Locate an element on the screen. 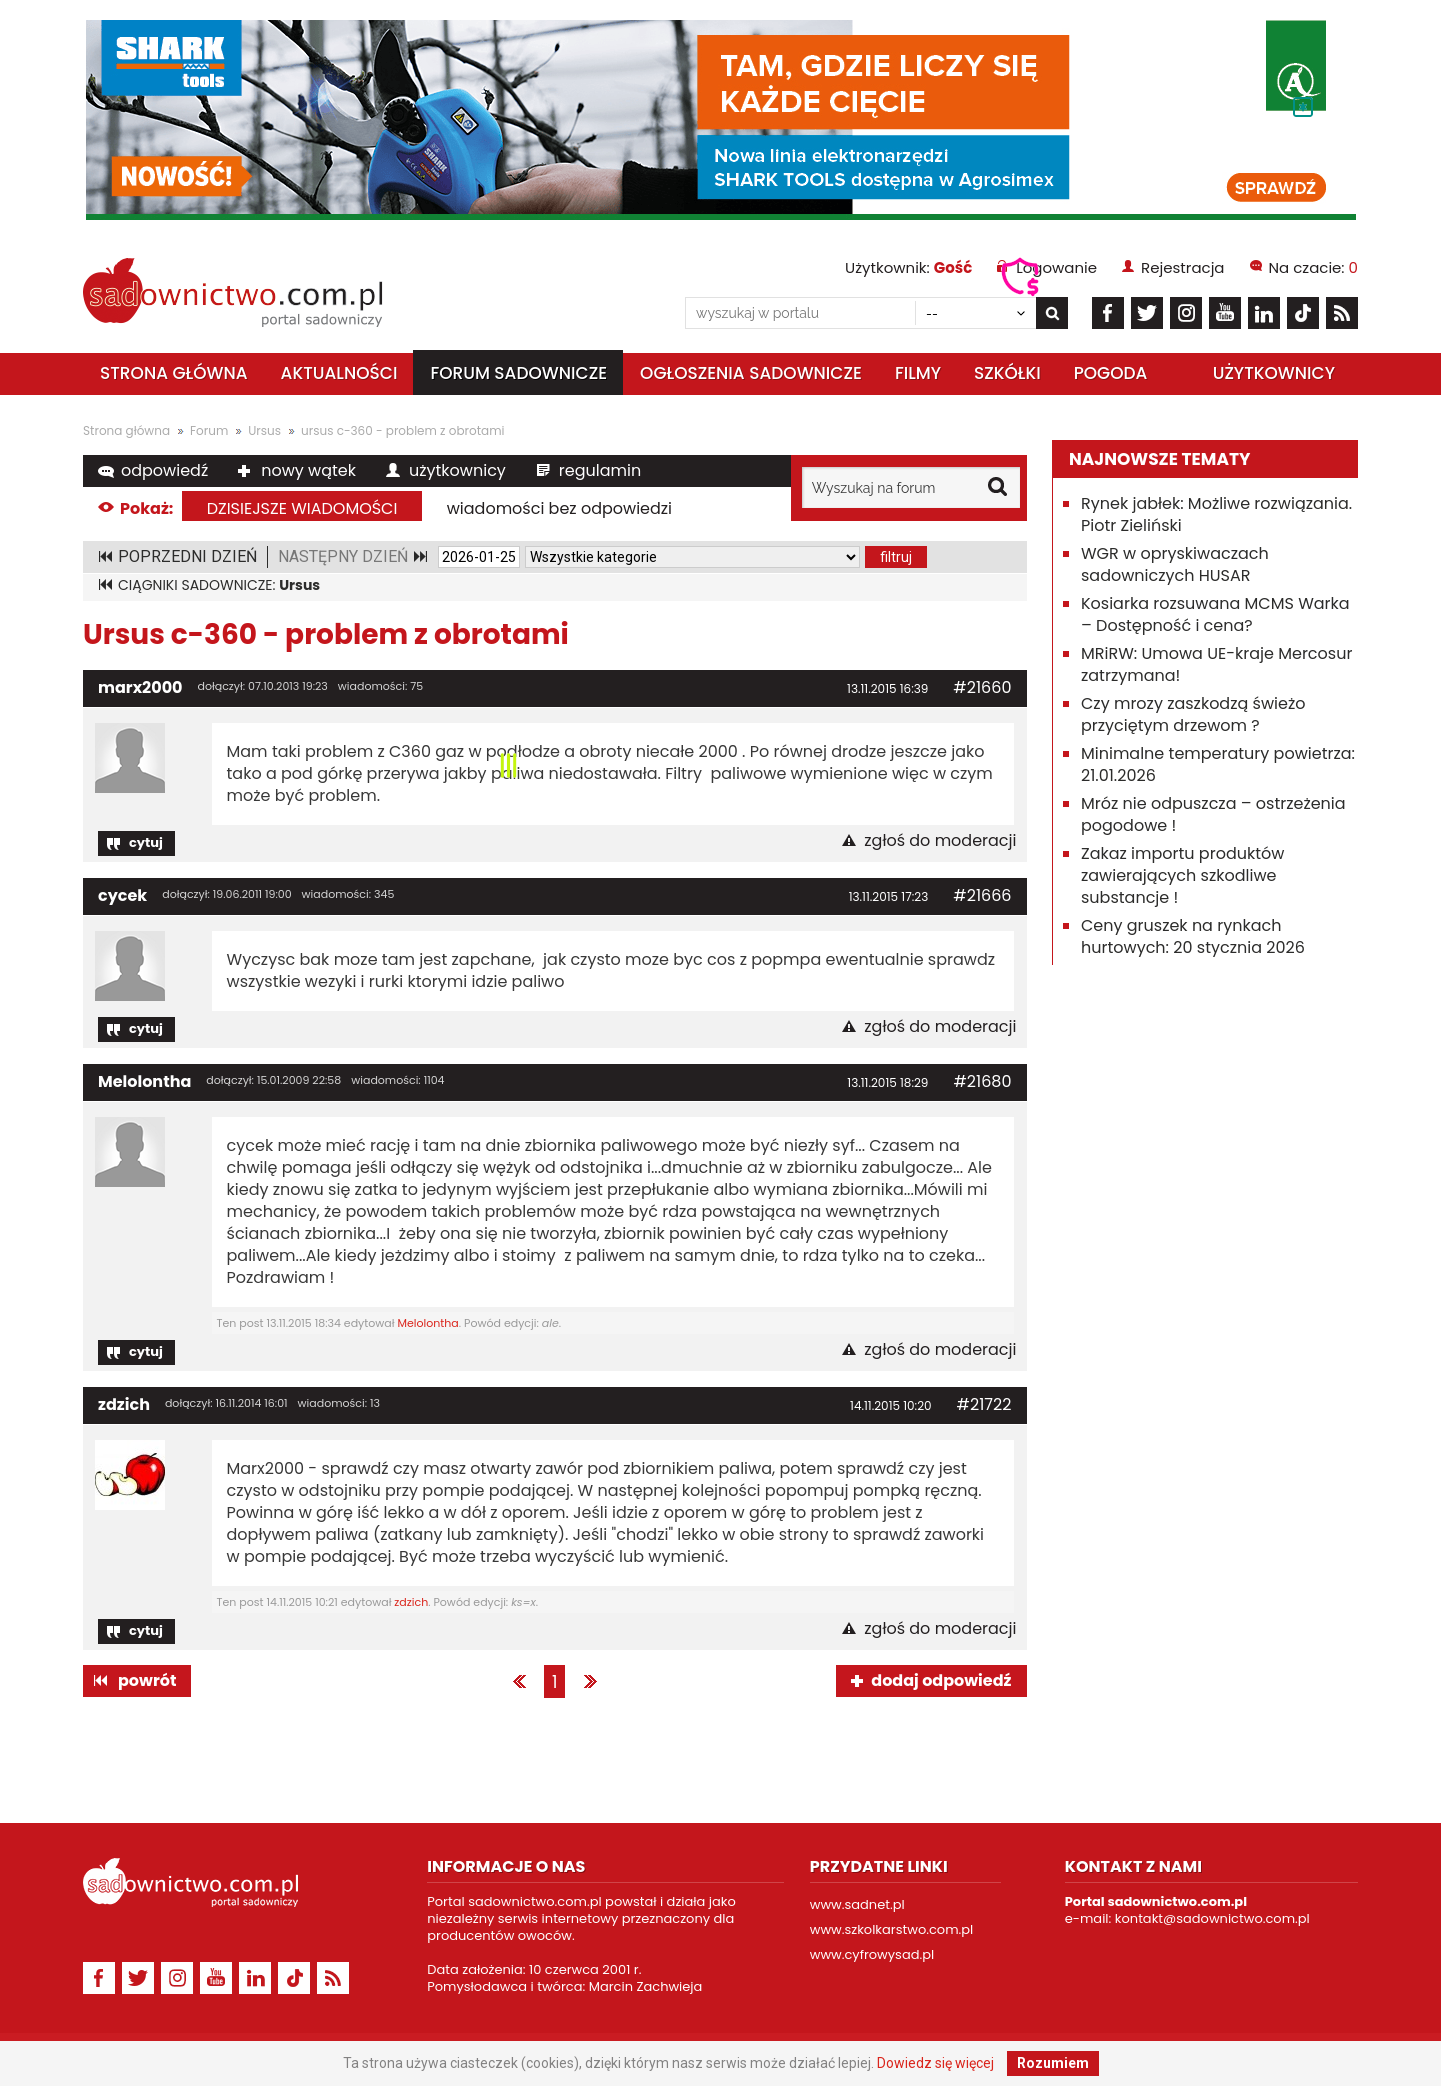 The width and height of the screenshot is (1441, 2086). enter a password or passcode field is located at coordinates (1303, 107).